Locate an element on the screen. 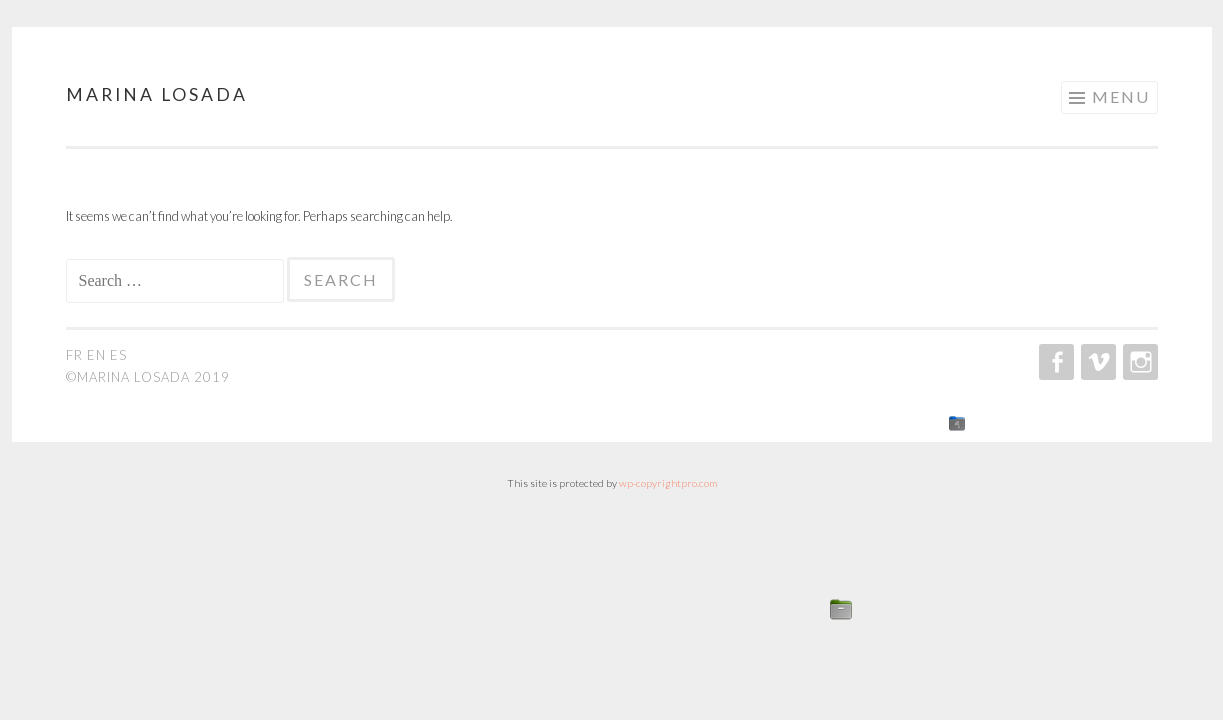  open file manager application is located at coordinates (841, 609).